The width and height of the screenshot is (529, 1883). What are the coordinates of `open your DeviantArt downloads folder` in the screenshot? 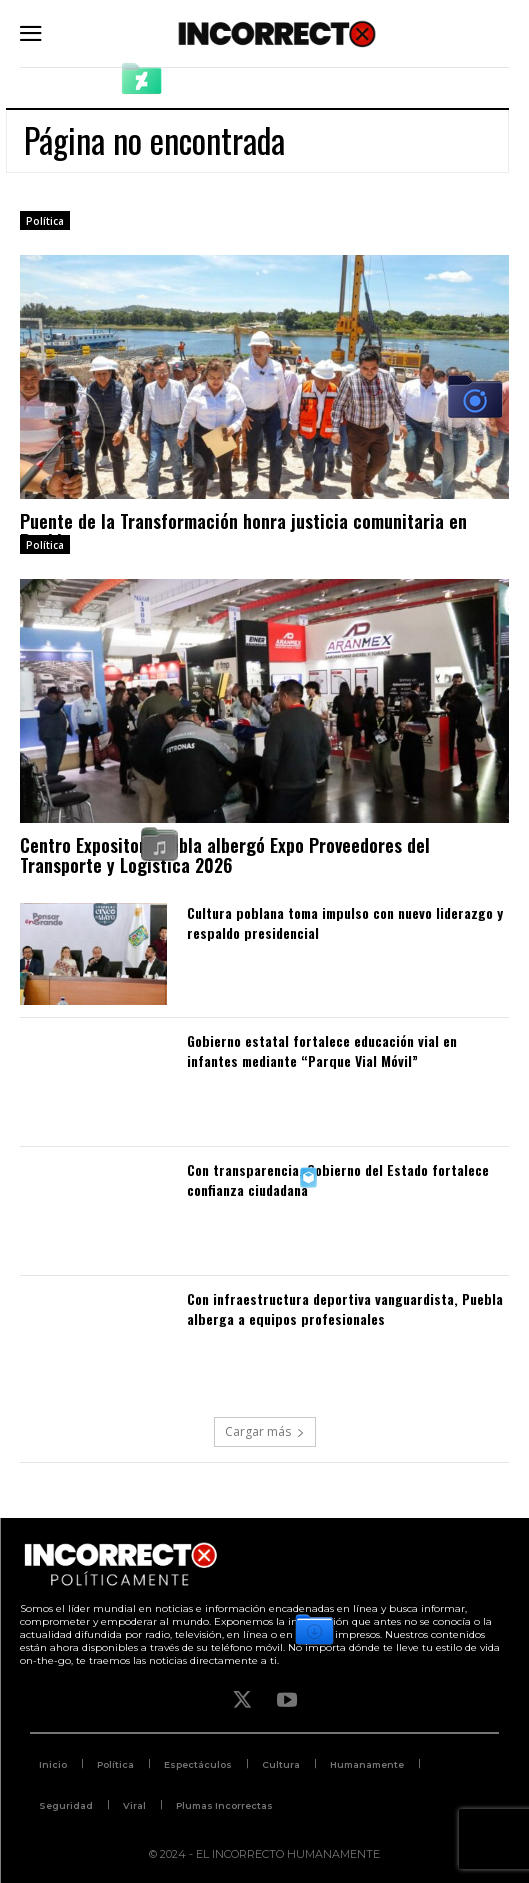 It's located at (141, 79).